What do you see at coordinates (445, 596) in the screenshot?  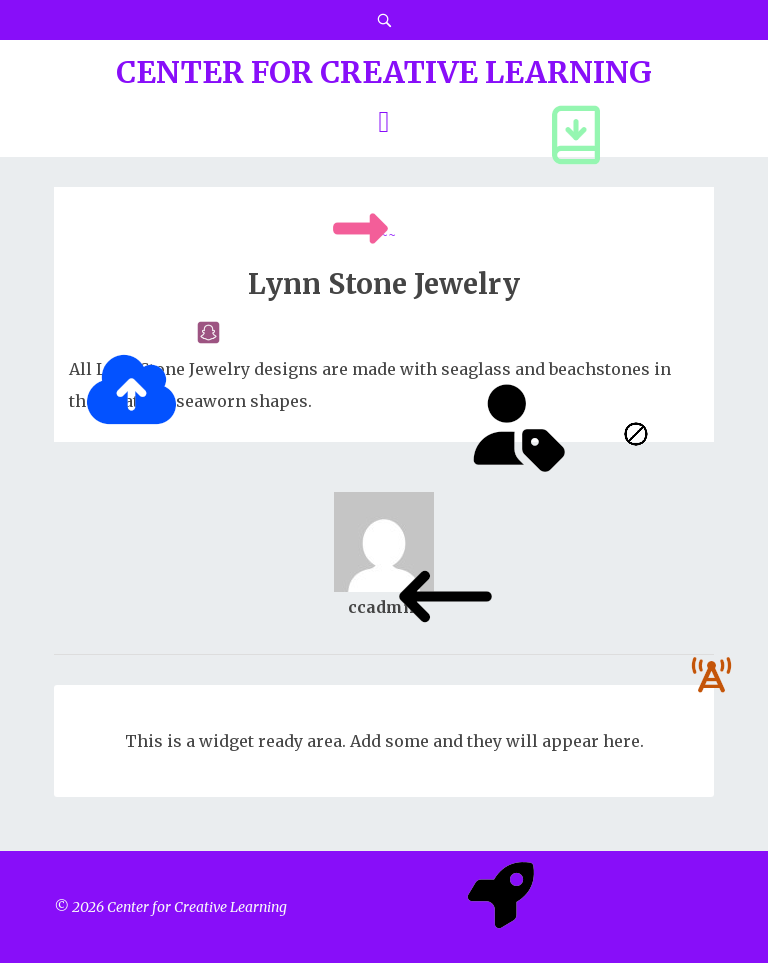 I see `go back to the previous page` at bounding box center [445, 596].